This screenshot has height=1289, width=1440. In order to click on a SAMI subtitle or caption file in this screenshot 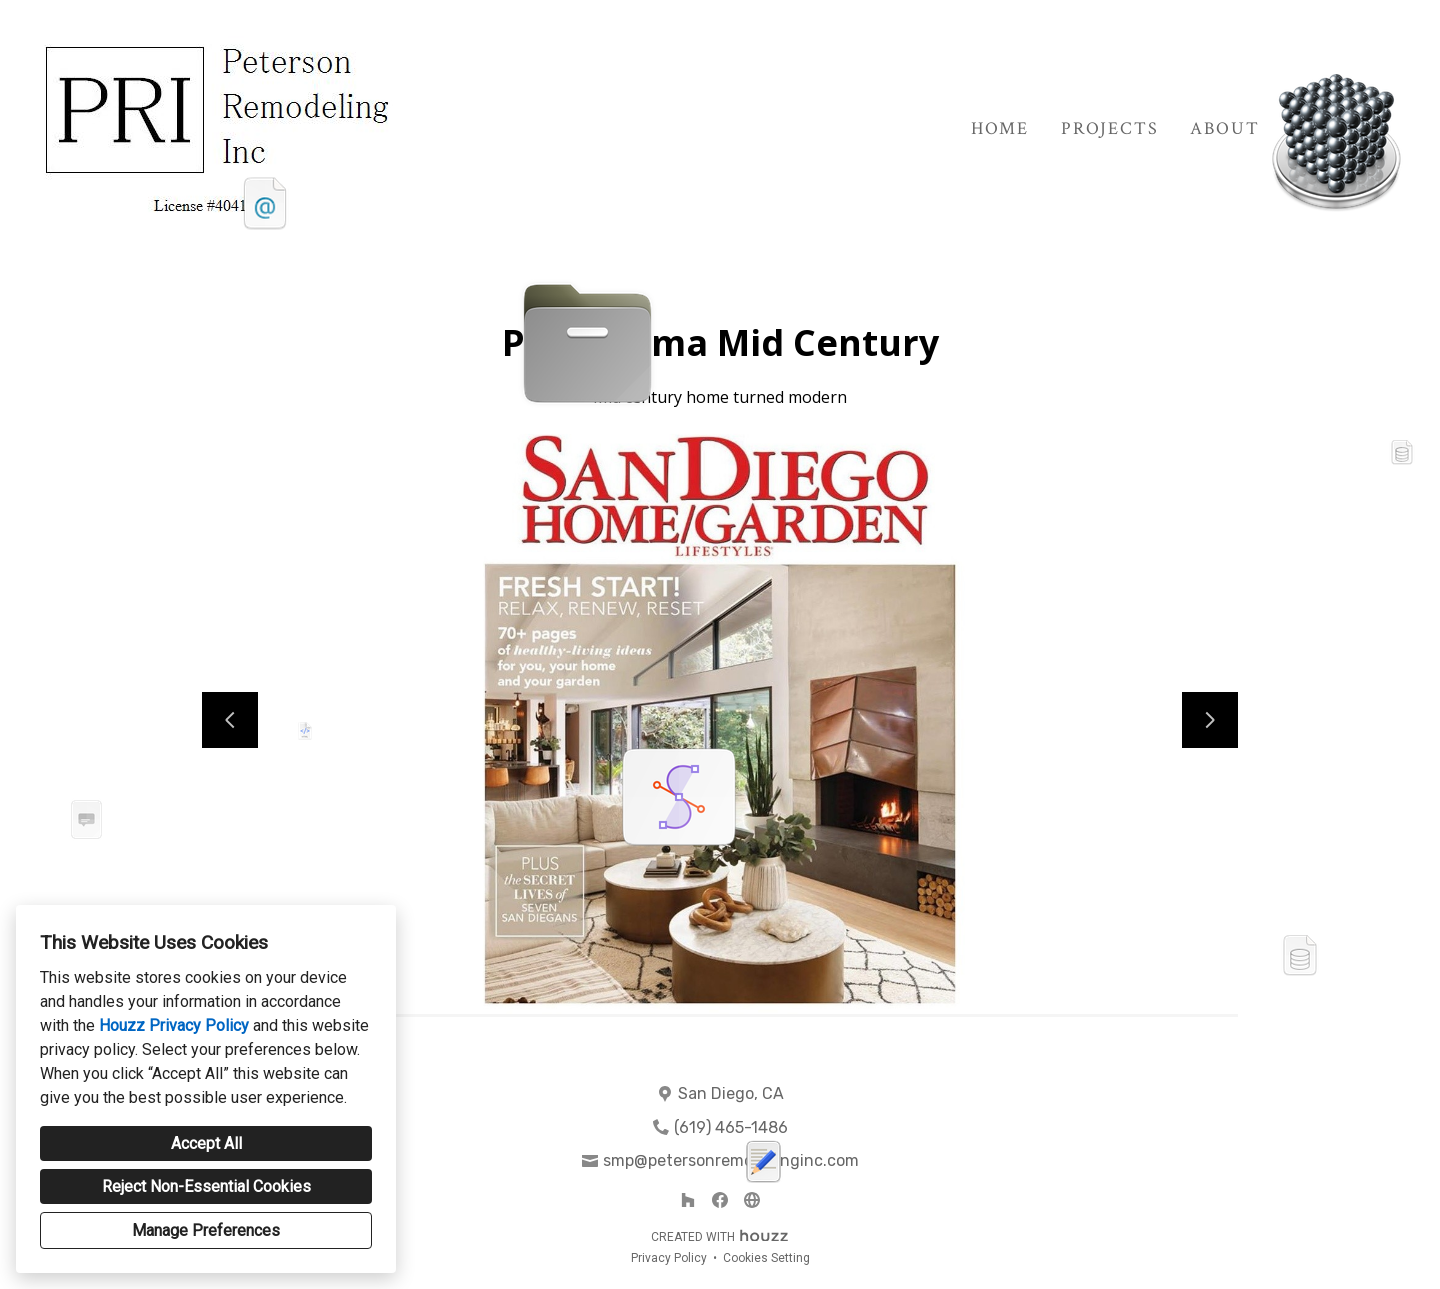, I will do `click(86, 819)`.